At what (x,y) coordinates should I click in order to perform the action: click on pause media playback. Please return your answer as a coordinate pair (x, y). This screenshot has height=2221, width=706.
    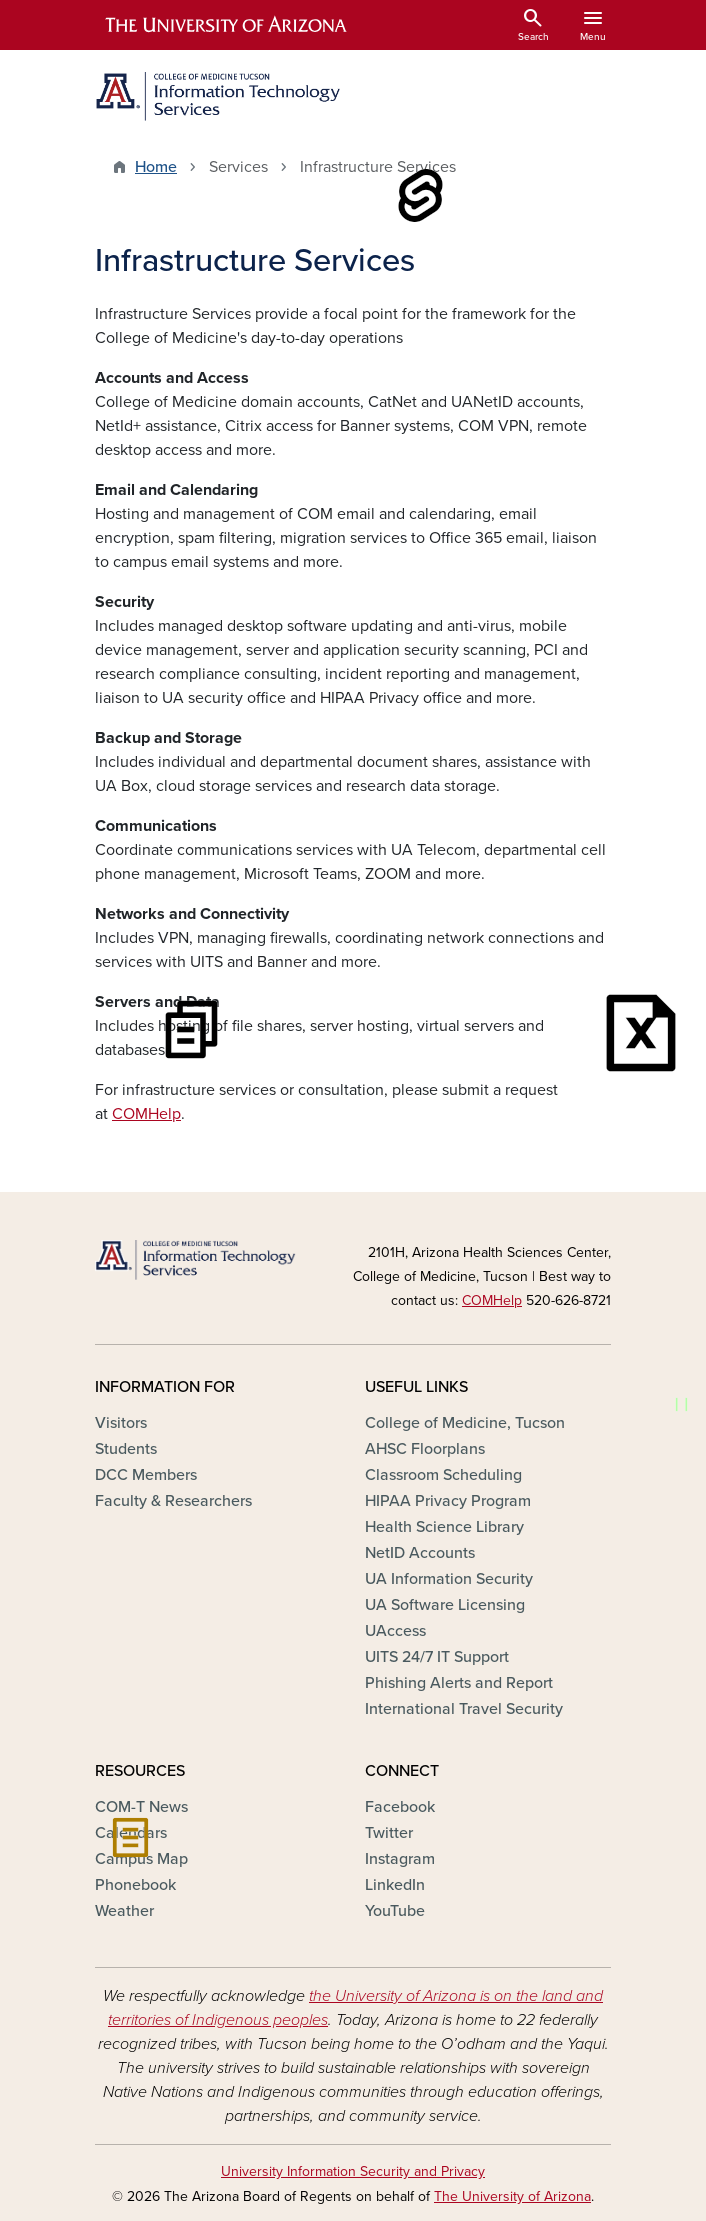
    Looking at the image, I should click on (681, 1404).